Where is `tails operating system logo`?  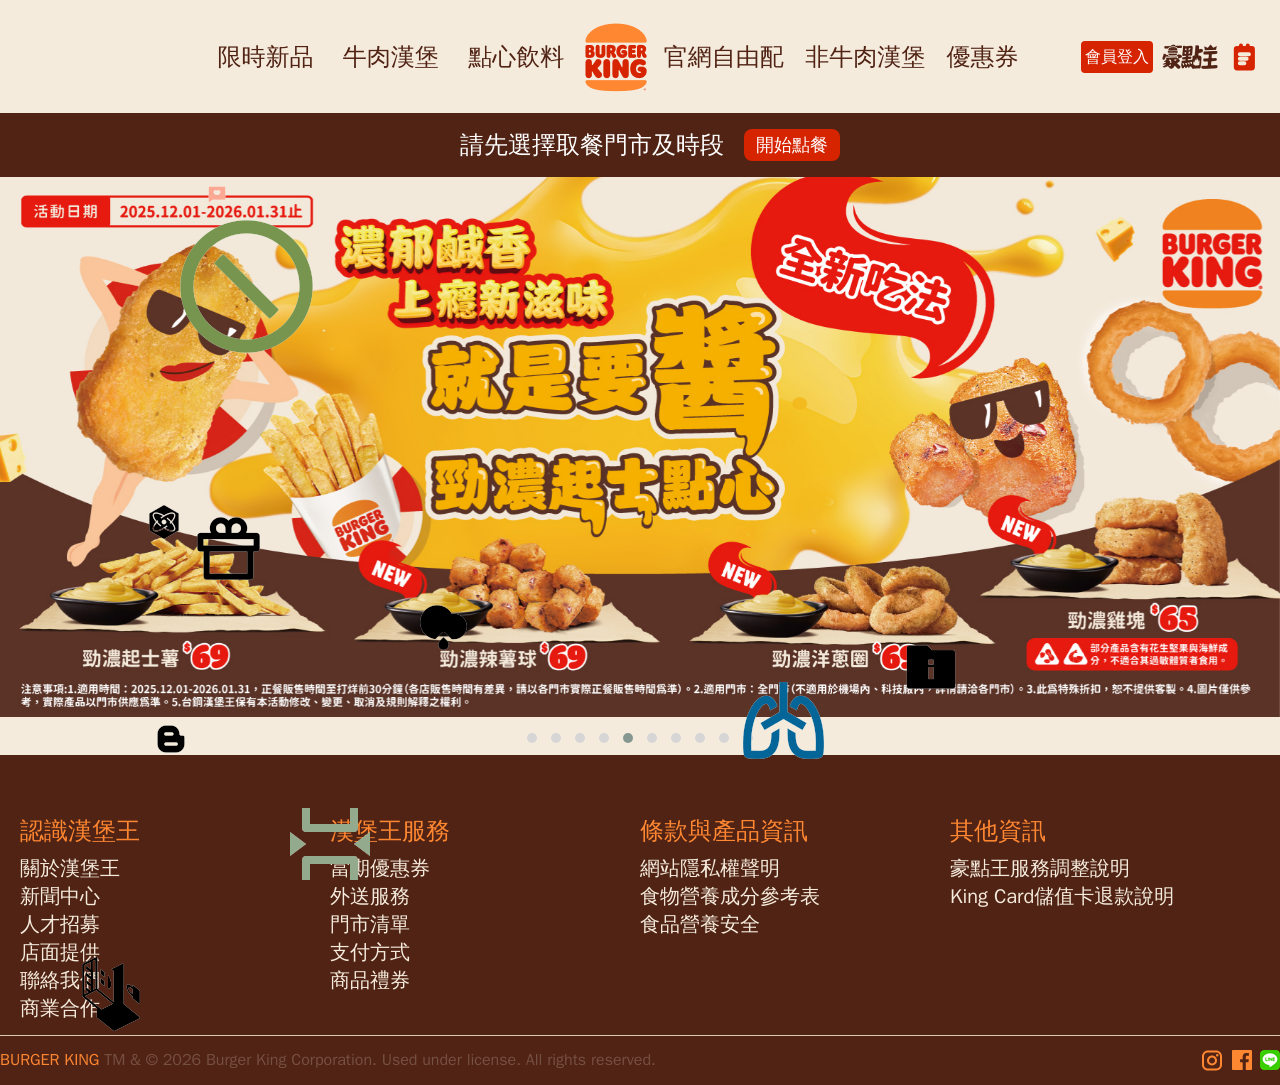 tails operating system logo is located at coordinates (111, 994).